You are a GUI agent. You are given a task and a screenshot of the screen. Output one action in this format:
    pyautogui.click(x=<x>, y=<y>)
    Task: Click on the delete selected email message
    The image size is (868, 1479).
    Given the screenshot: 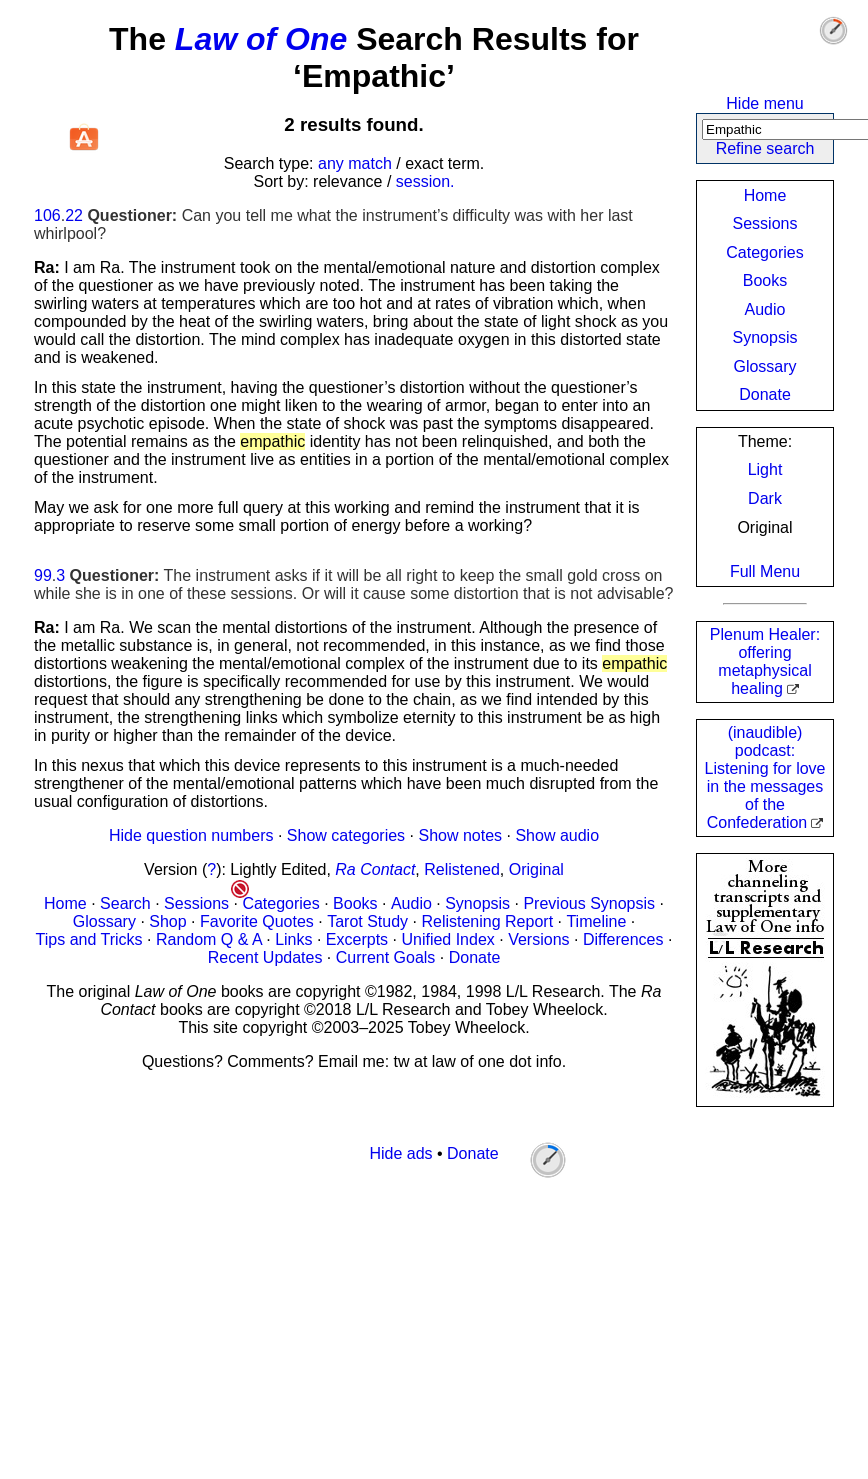 What is the action you would take?
    pyautogui.click(x=240, y=889)
    